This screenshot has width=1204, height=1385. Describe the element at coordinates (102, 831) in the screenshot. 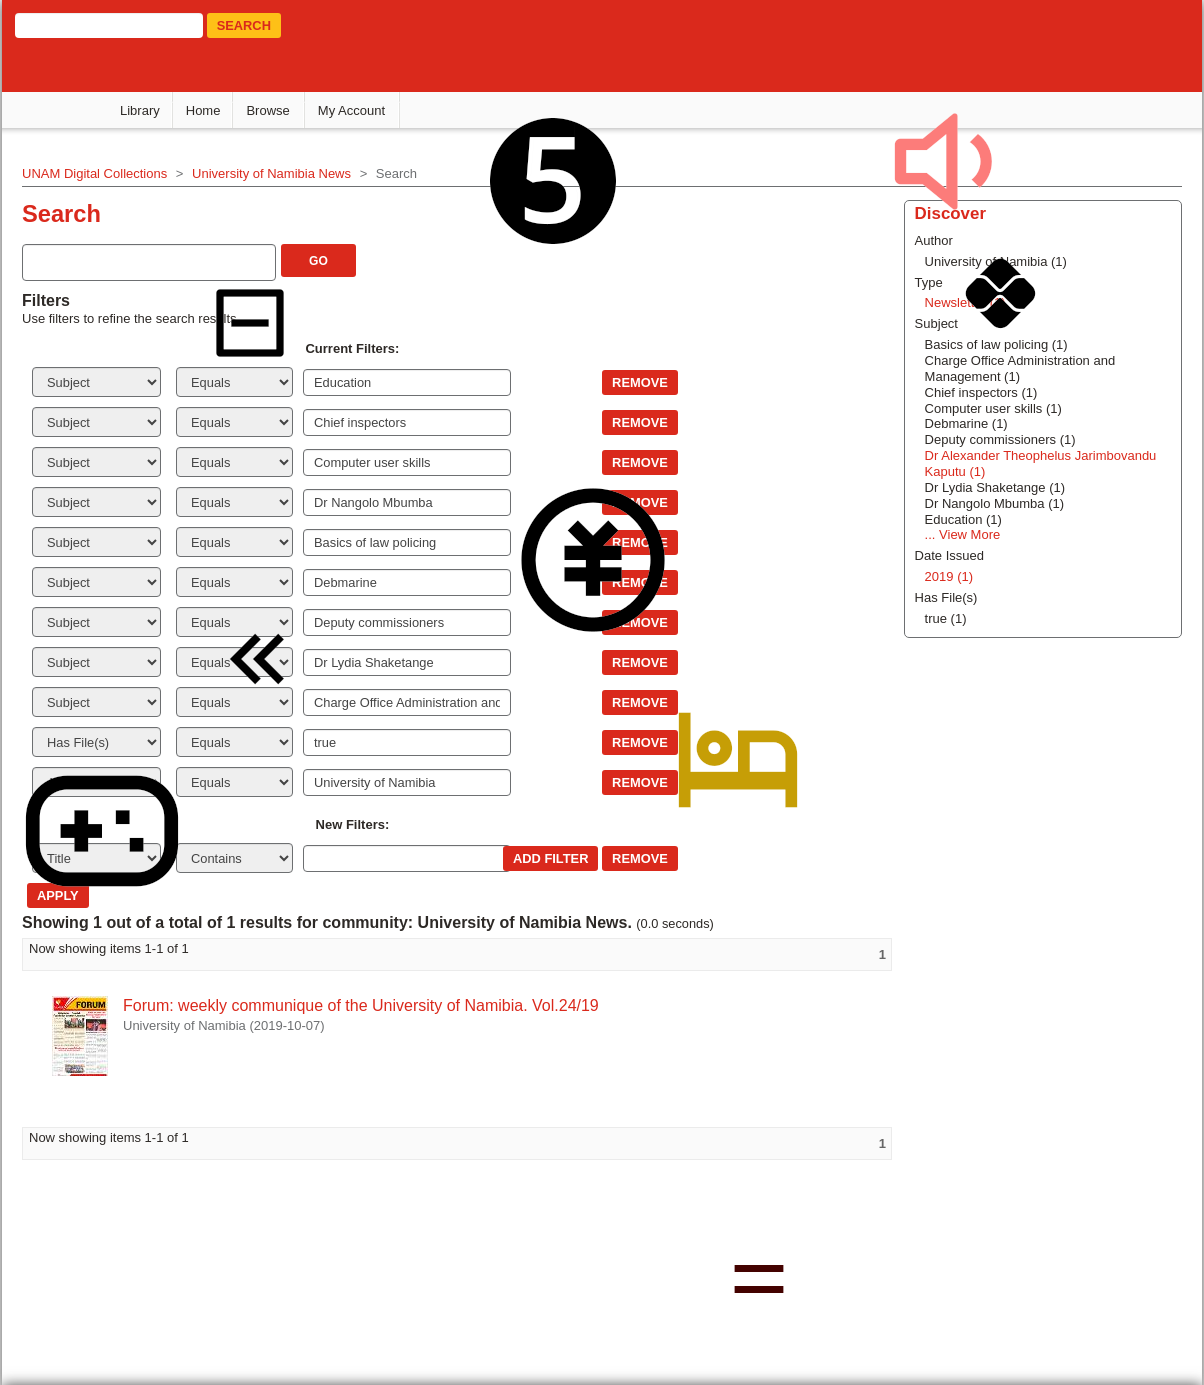

I see `open gaming or games section` at that location.